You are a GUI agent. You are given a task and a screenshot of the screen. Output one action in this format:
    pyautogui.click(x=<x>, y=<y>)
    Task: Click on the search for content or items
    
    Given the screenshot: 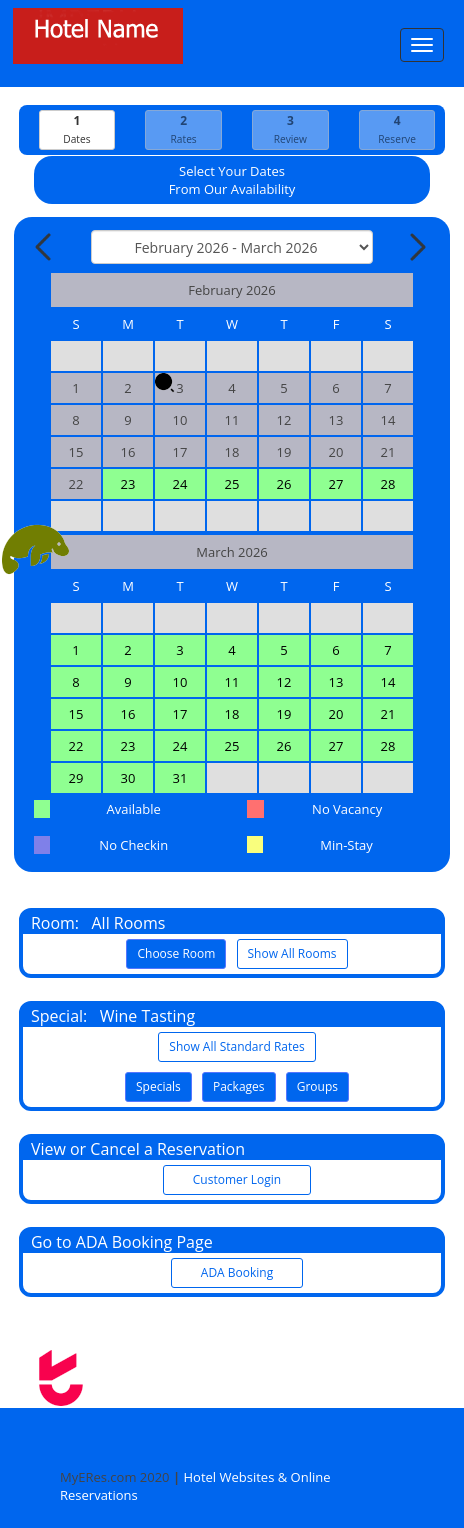 What is the action you would take?
    pyautogui.click(x=164, y=382)
    